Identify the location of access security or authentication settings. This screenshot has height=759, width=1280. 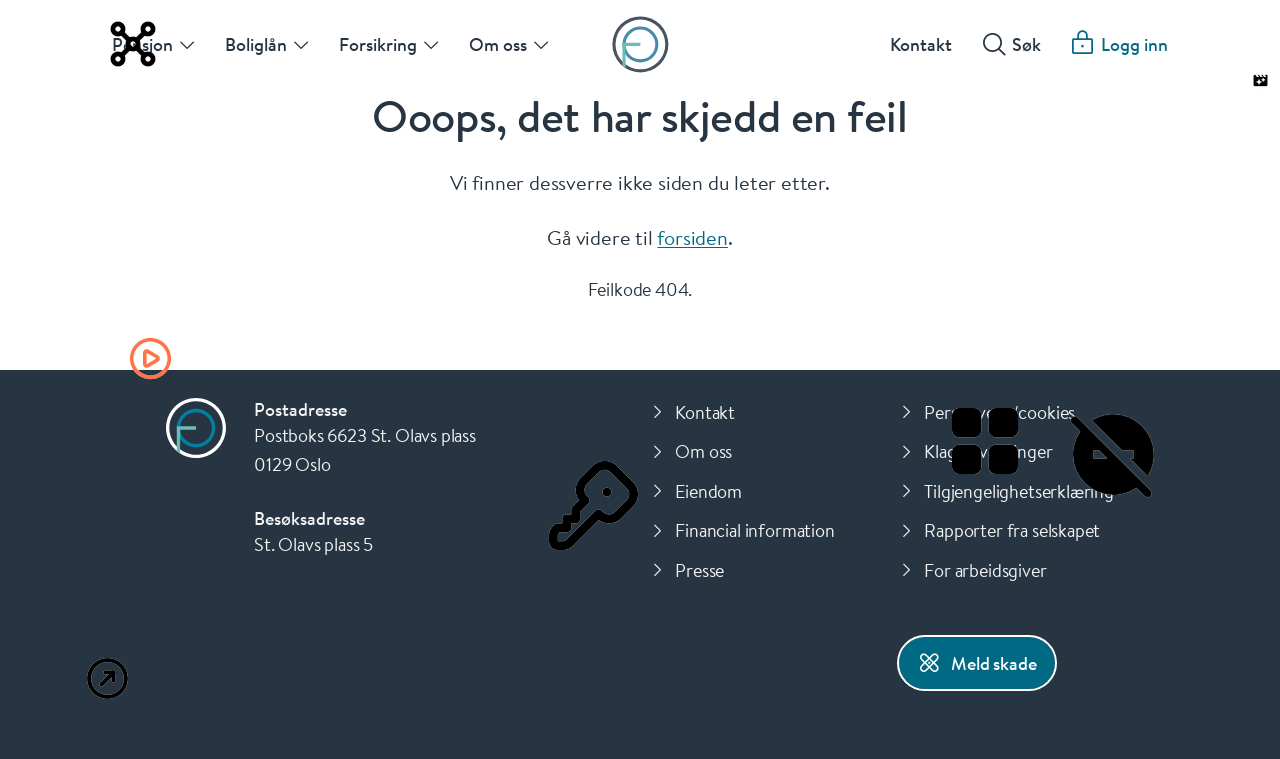
(593, 505).